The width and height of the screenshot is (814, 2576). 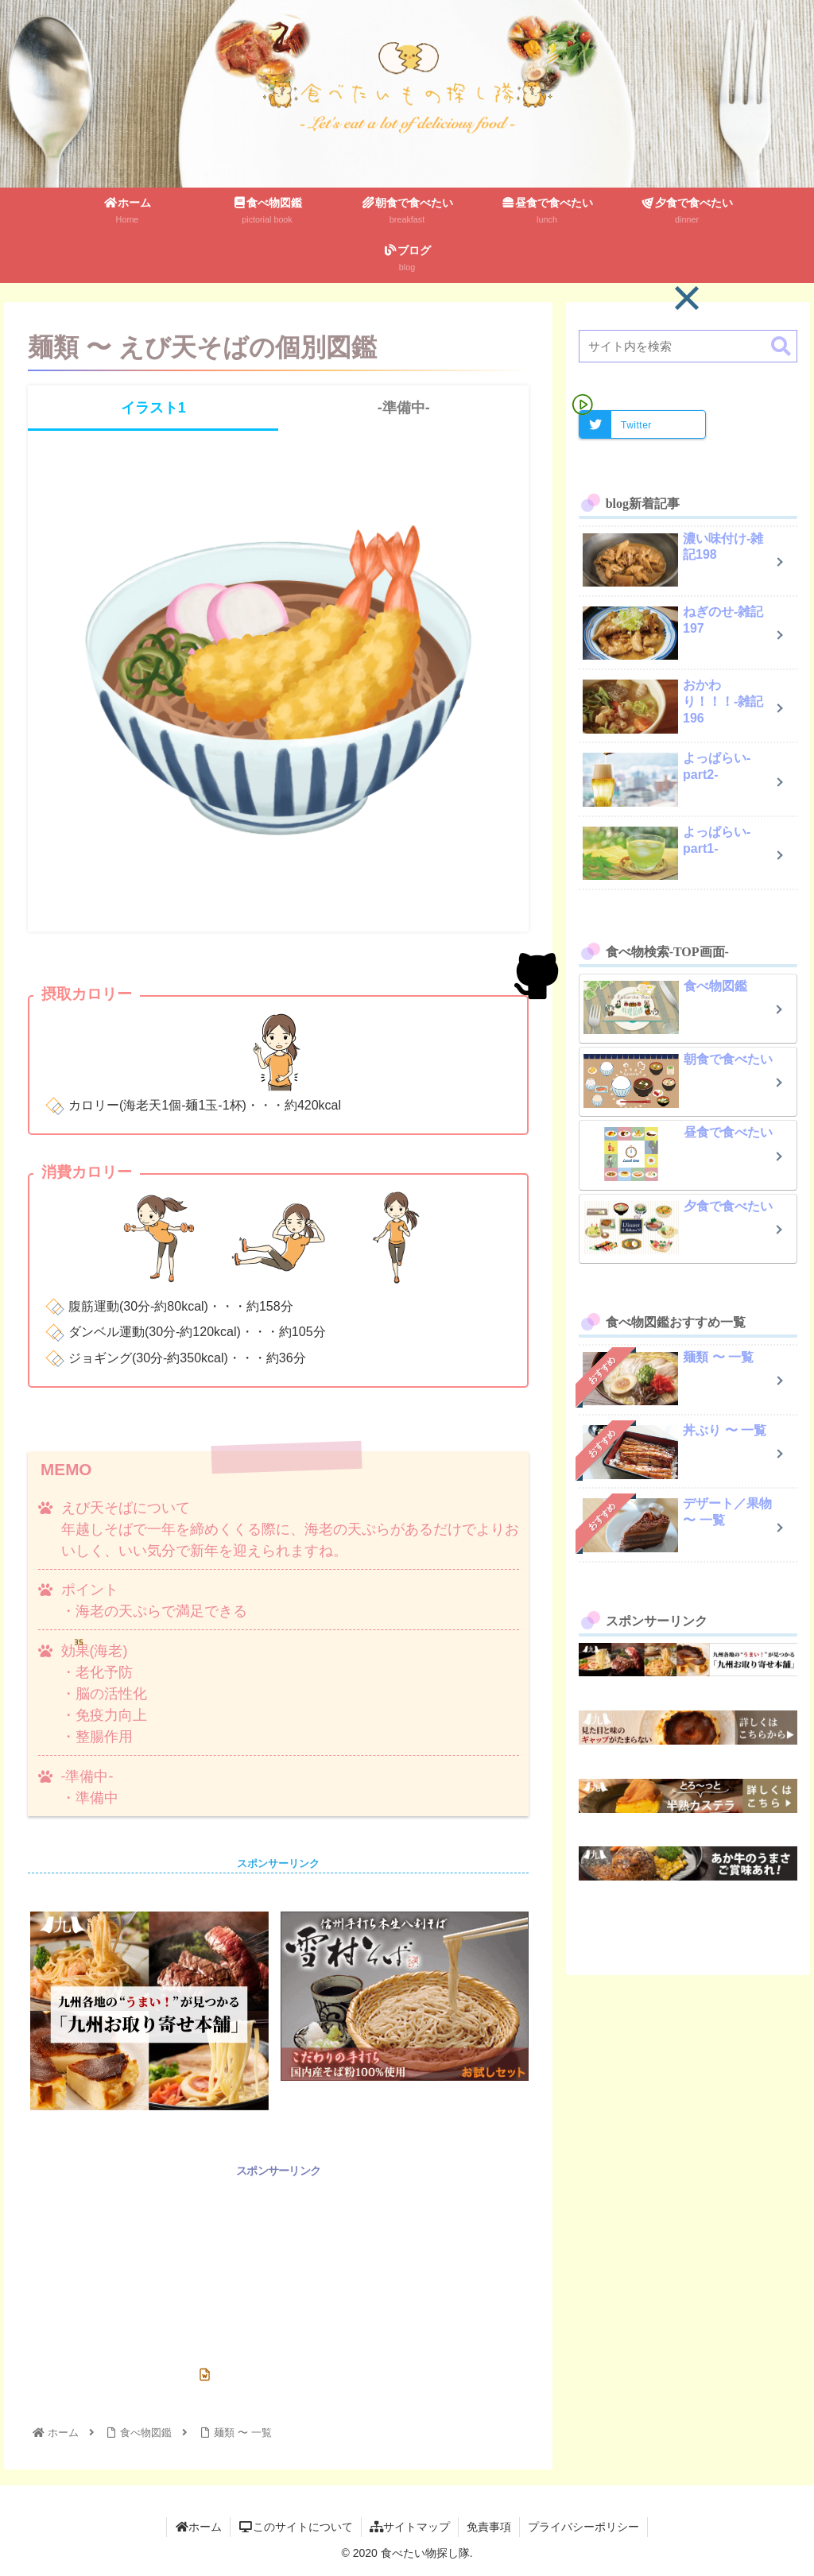 What do you see at coordinates (537, 976) in the screenshot?
I see `view GitHub profile or repository` at bounding box center [537, 976].